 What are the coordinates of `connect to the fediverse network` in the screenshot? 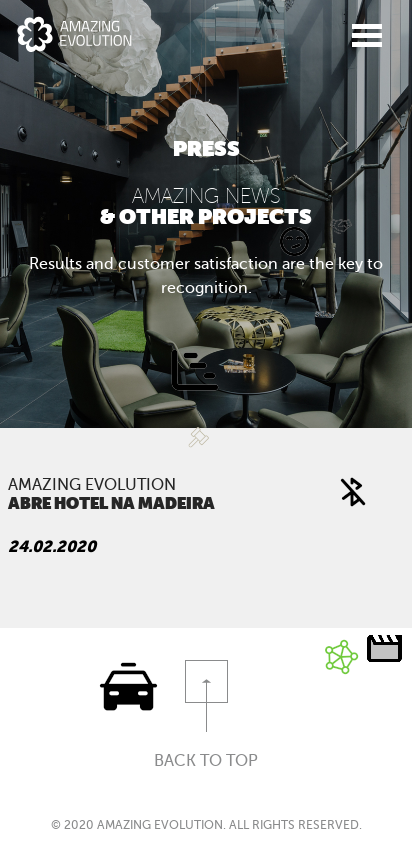 It's located at (341, 657).